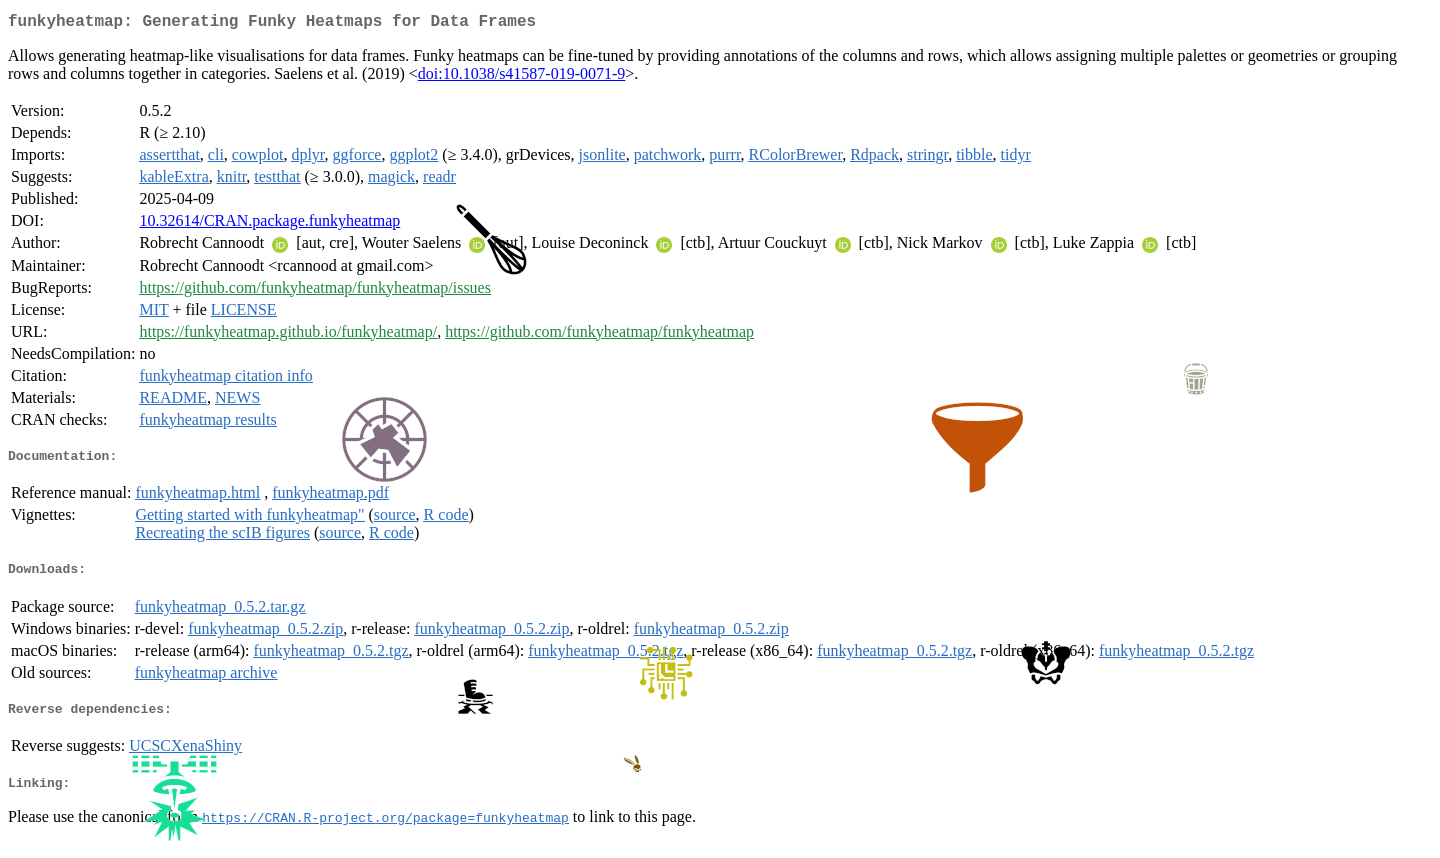  What do you see at coordinates (174, 797) in the screenshot?
I see `access satellite communication features` at bounding box center [174, 797].